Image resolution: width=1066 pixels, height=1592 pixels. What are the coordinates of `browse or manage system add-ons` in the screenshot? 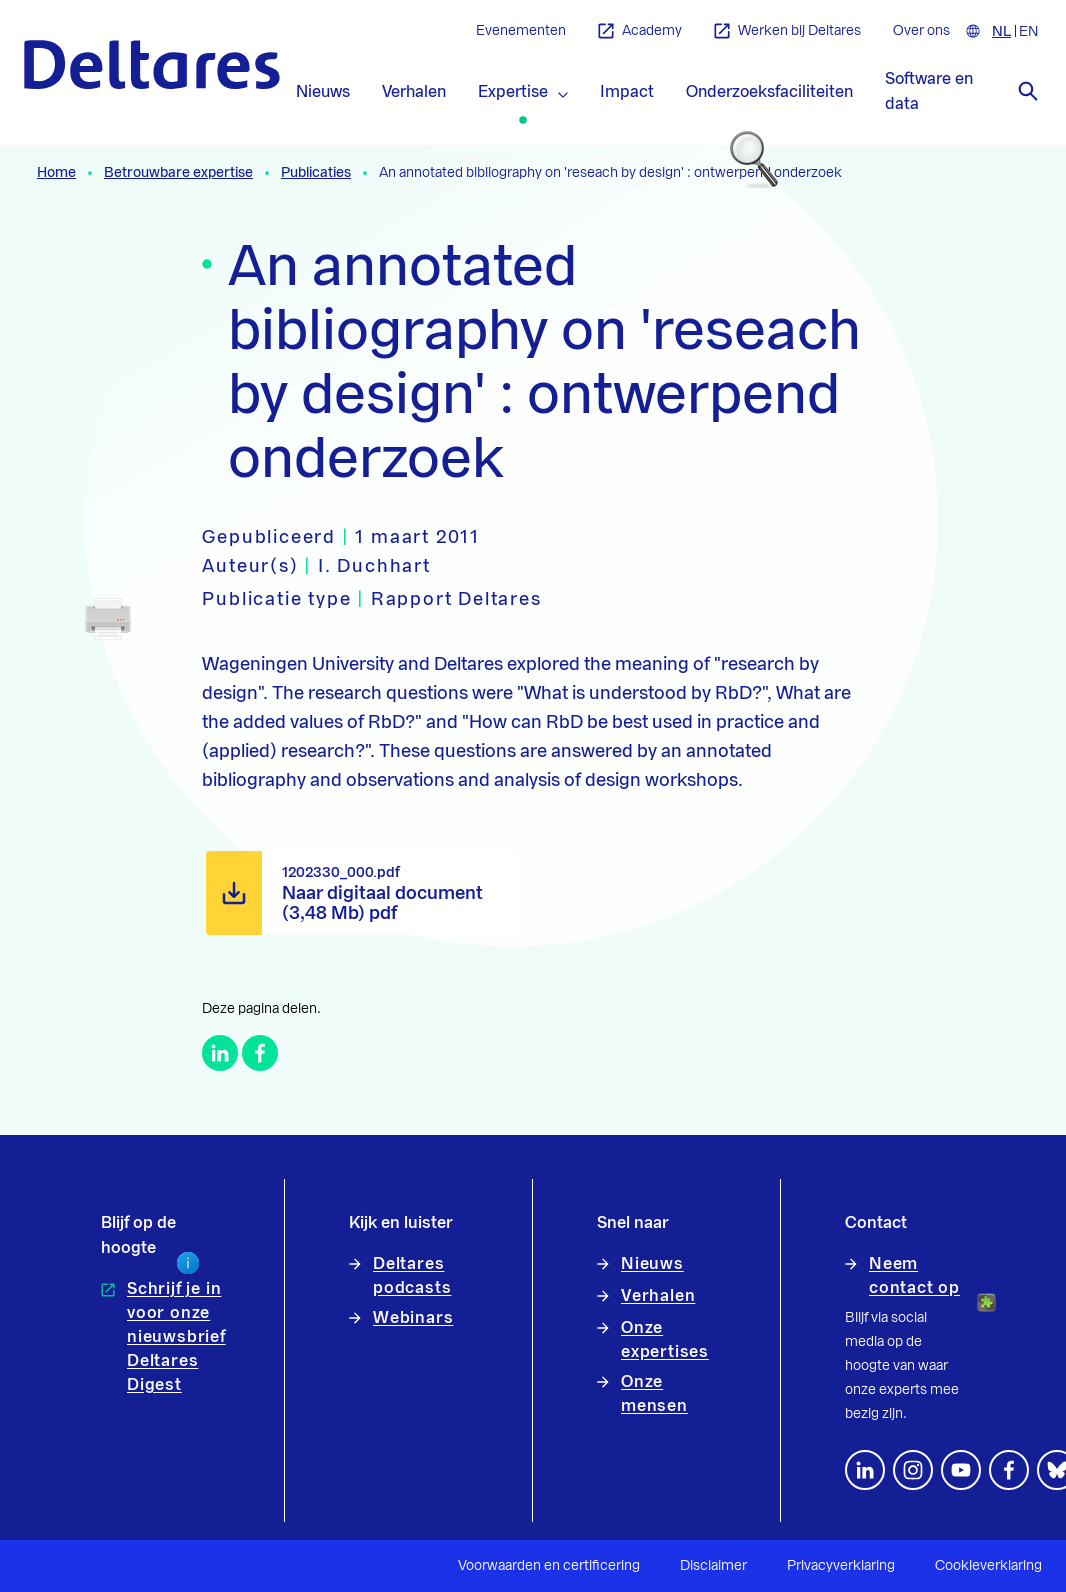 It's located at (986, 1302).